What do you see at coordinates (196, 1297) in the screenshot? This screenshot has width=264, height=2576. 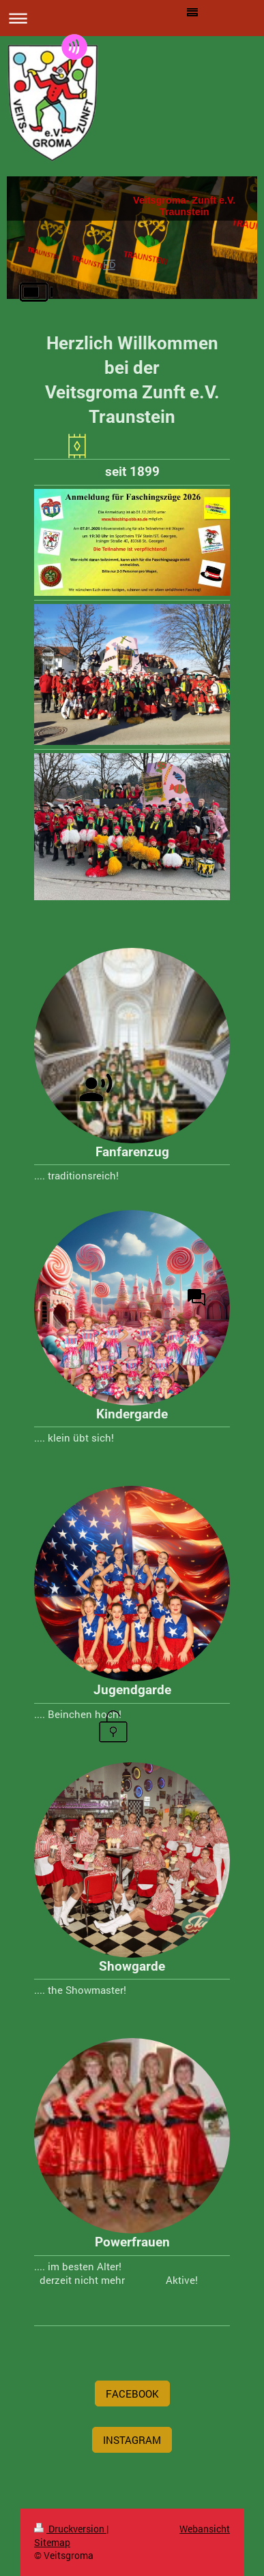 I see `open your conversations` at bounding box center [196, 1297].